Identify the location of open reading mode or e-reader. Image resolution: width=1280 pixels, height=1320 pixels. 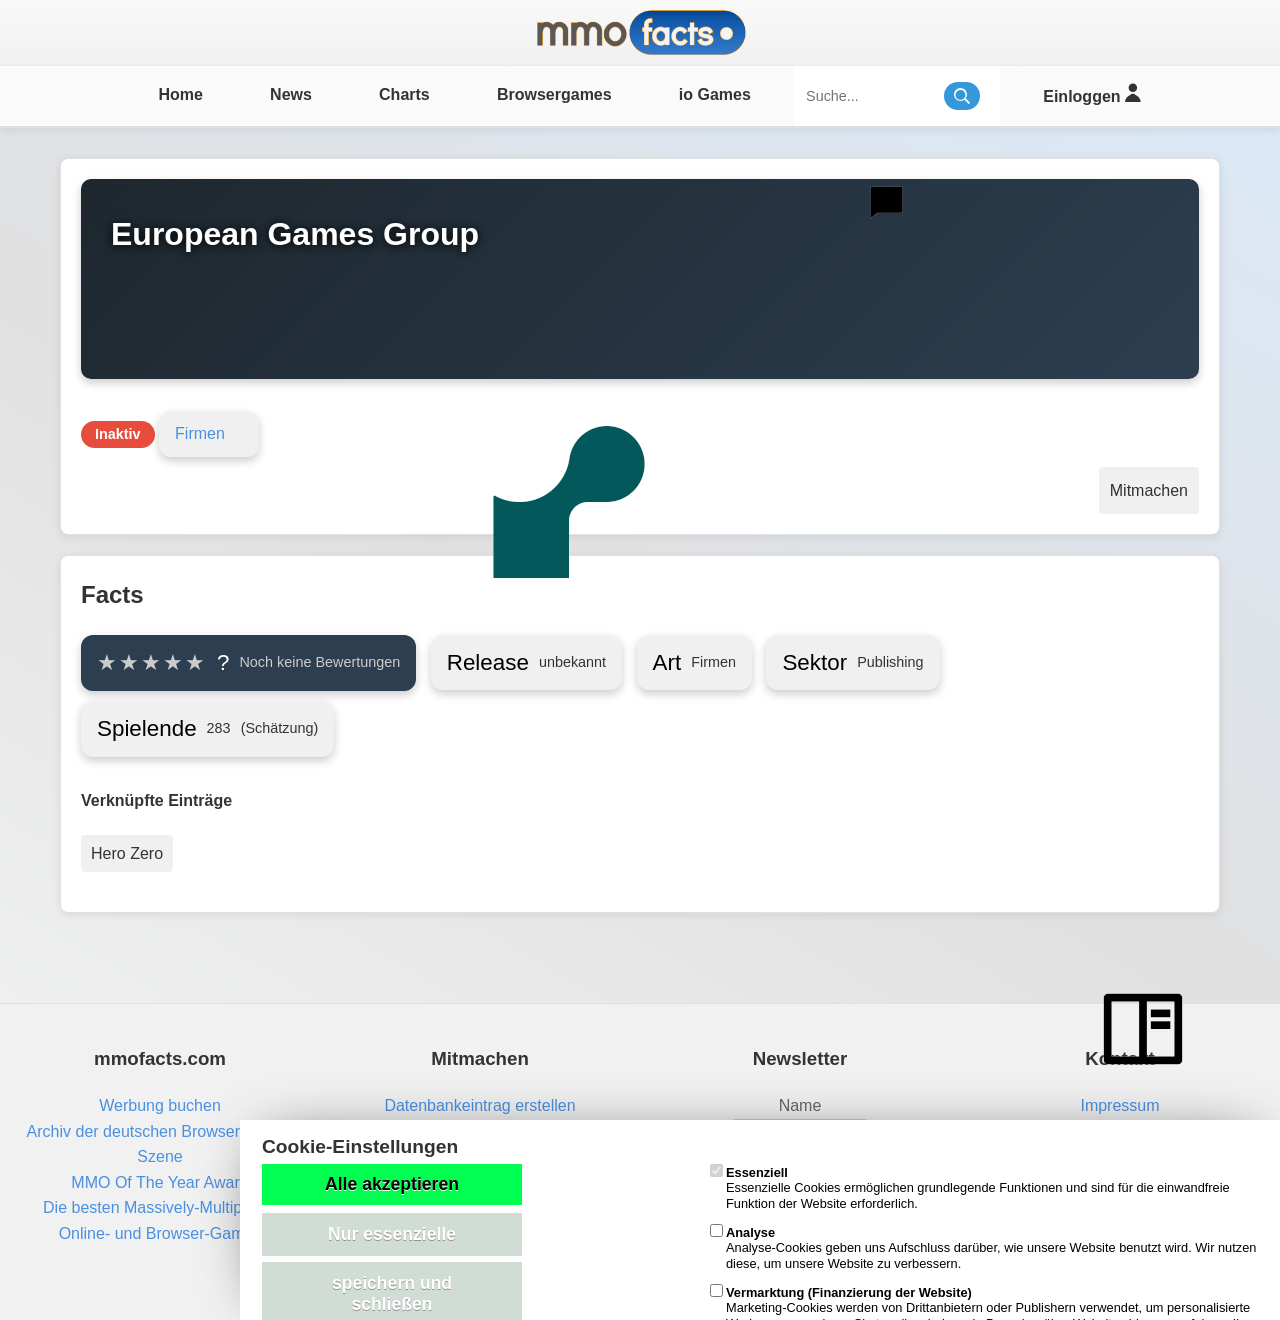
(1143, 1029).